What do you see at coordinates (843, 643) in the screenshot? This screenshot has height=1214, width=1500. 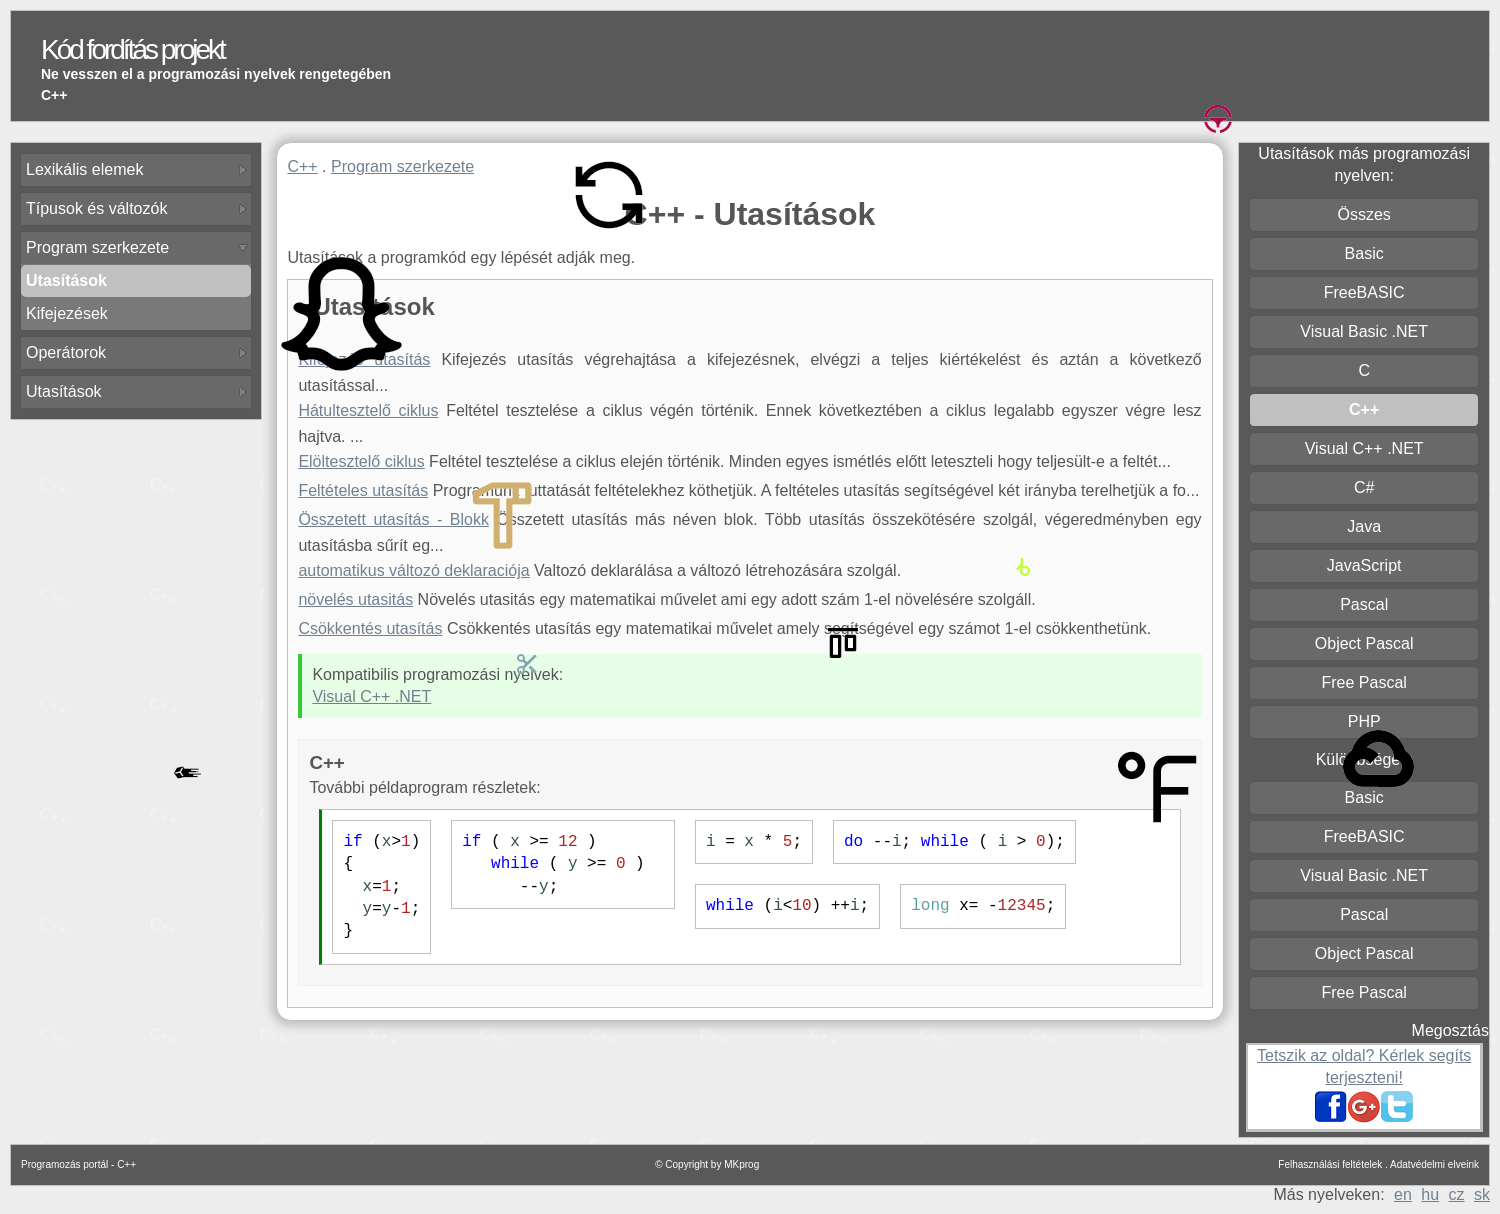 I see `align items to the top edge` at bounding box center [843, 643].